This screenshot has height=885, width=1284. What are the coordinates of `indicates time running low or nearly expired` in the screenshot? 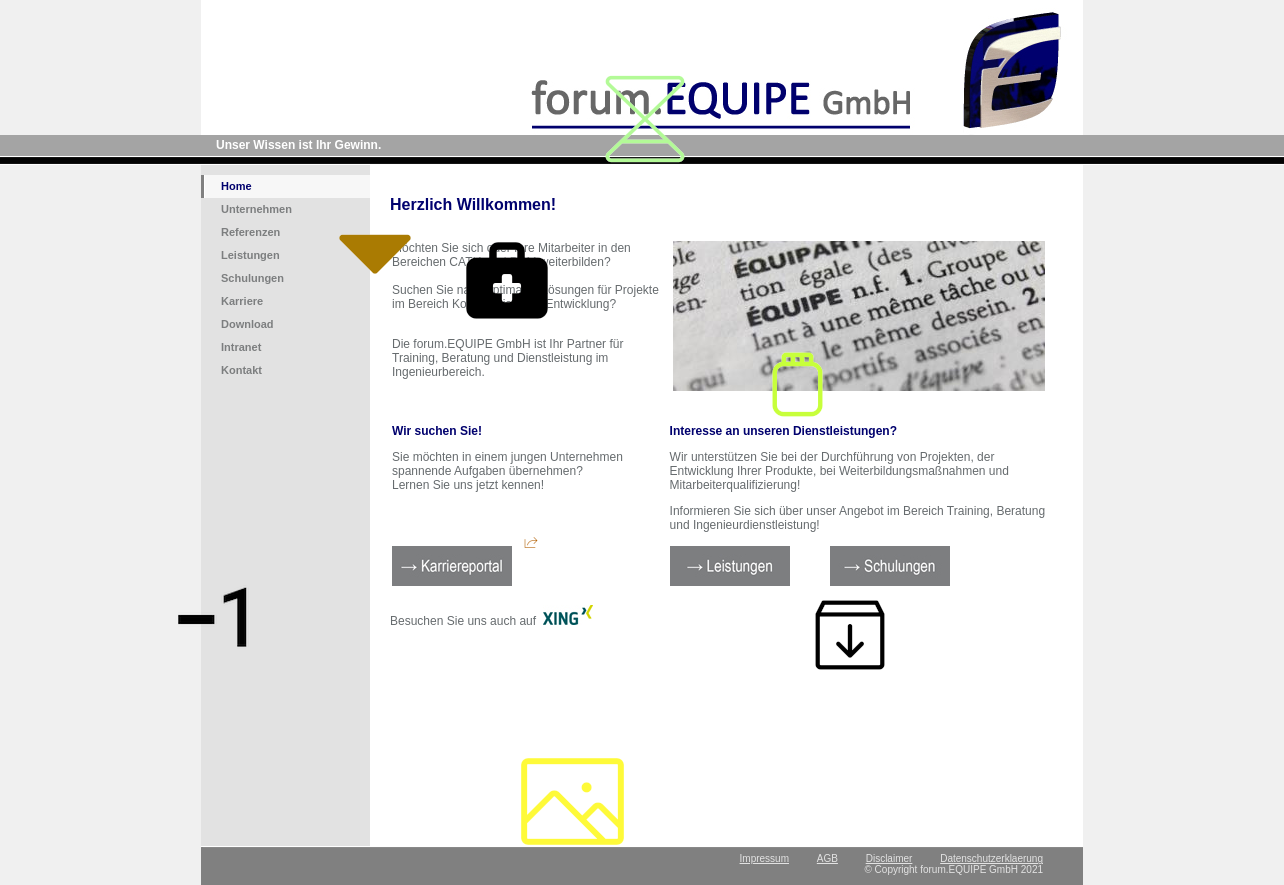 It's located at (645, 119).